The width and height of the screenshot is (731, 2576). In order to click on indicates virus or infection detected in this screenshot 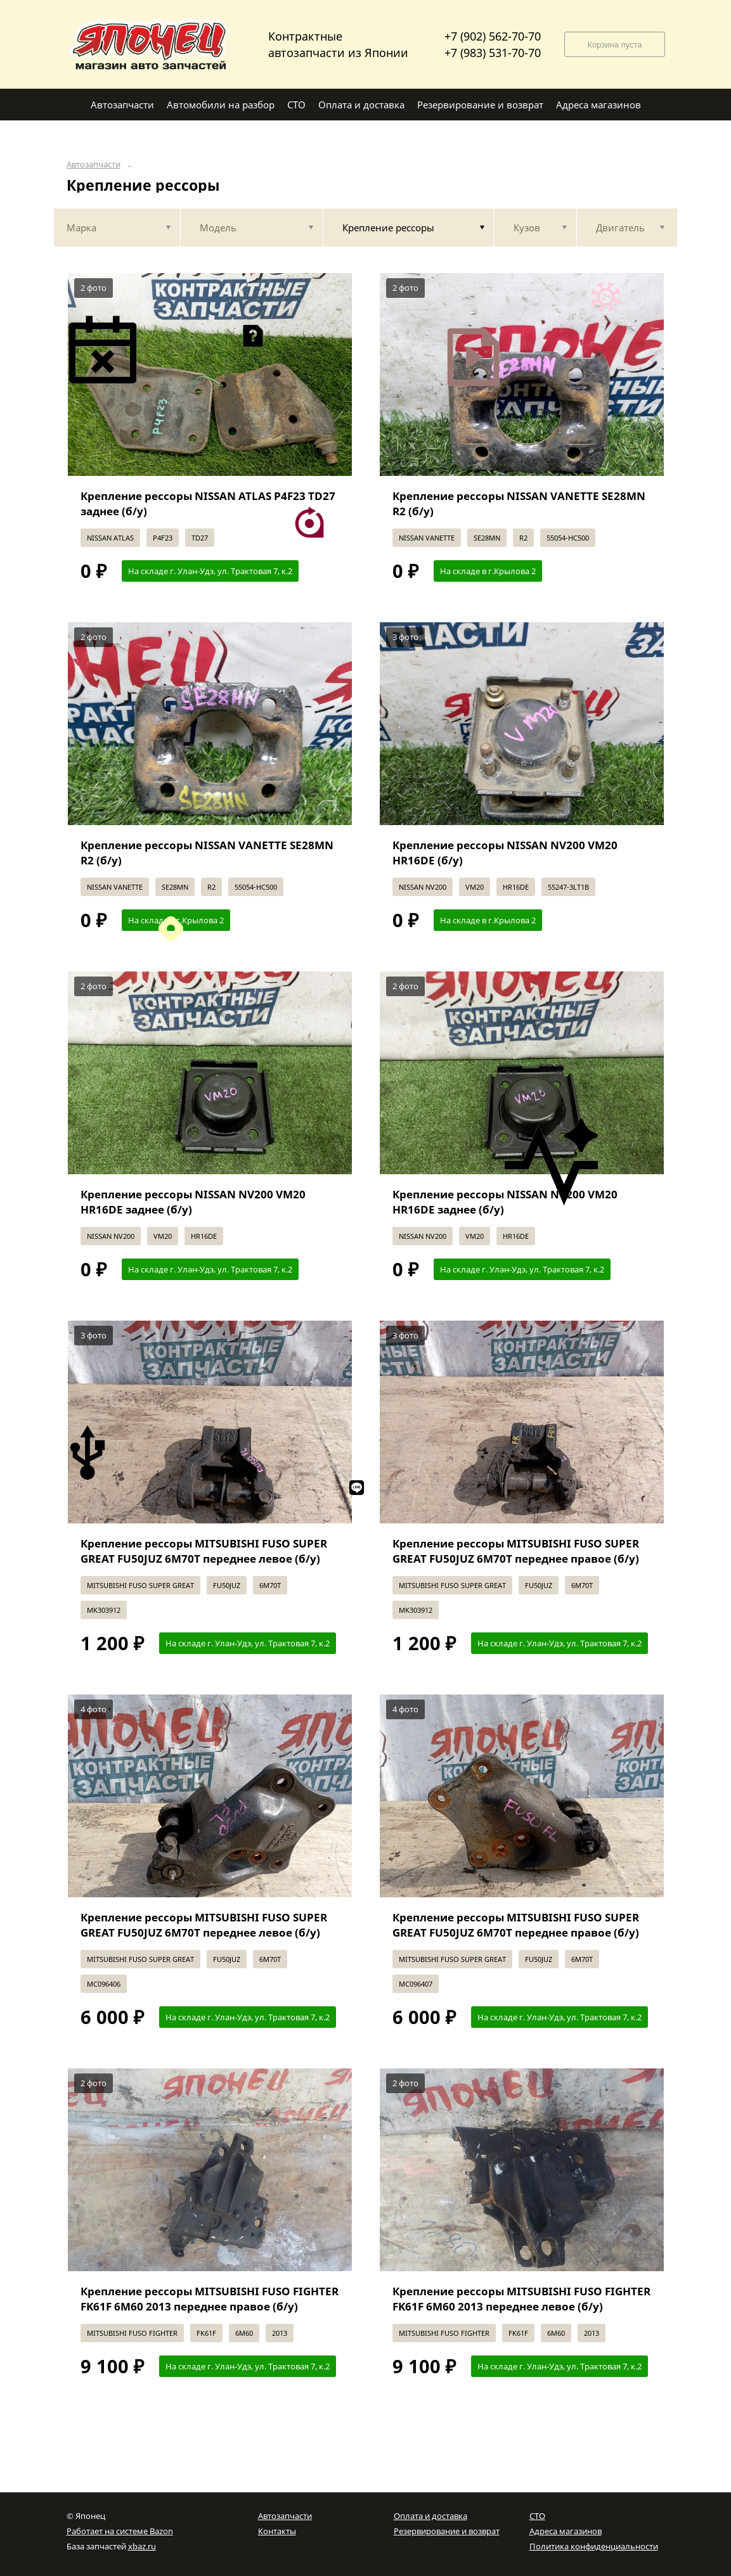, I will do `click(605, 297)`.